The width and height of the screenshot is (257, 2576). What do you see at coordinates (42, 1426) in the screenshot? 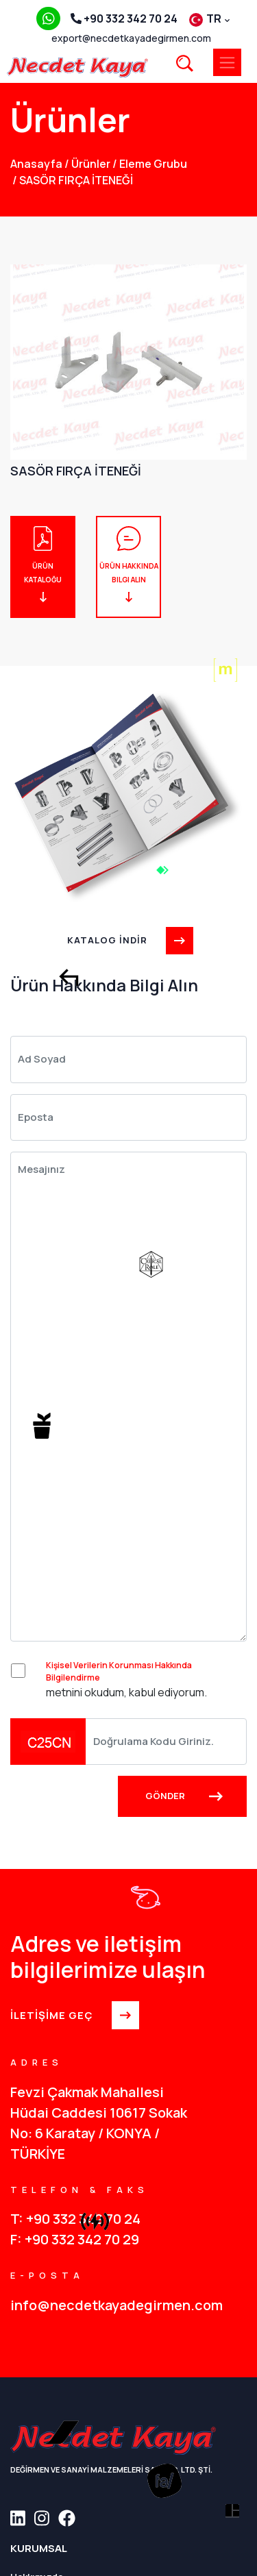
I see `open the Kueski app` at bounding box center [42, 1426].